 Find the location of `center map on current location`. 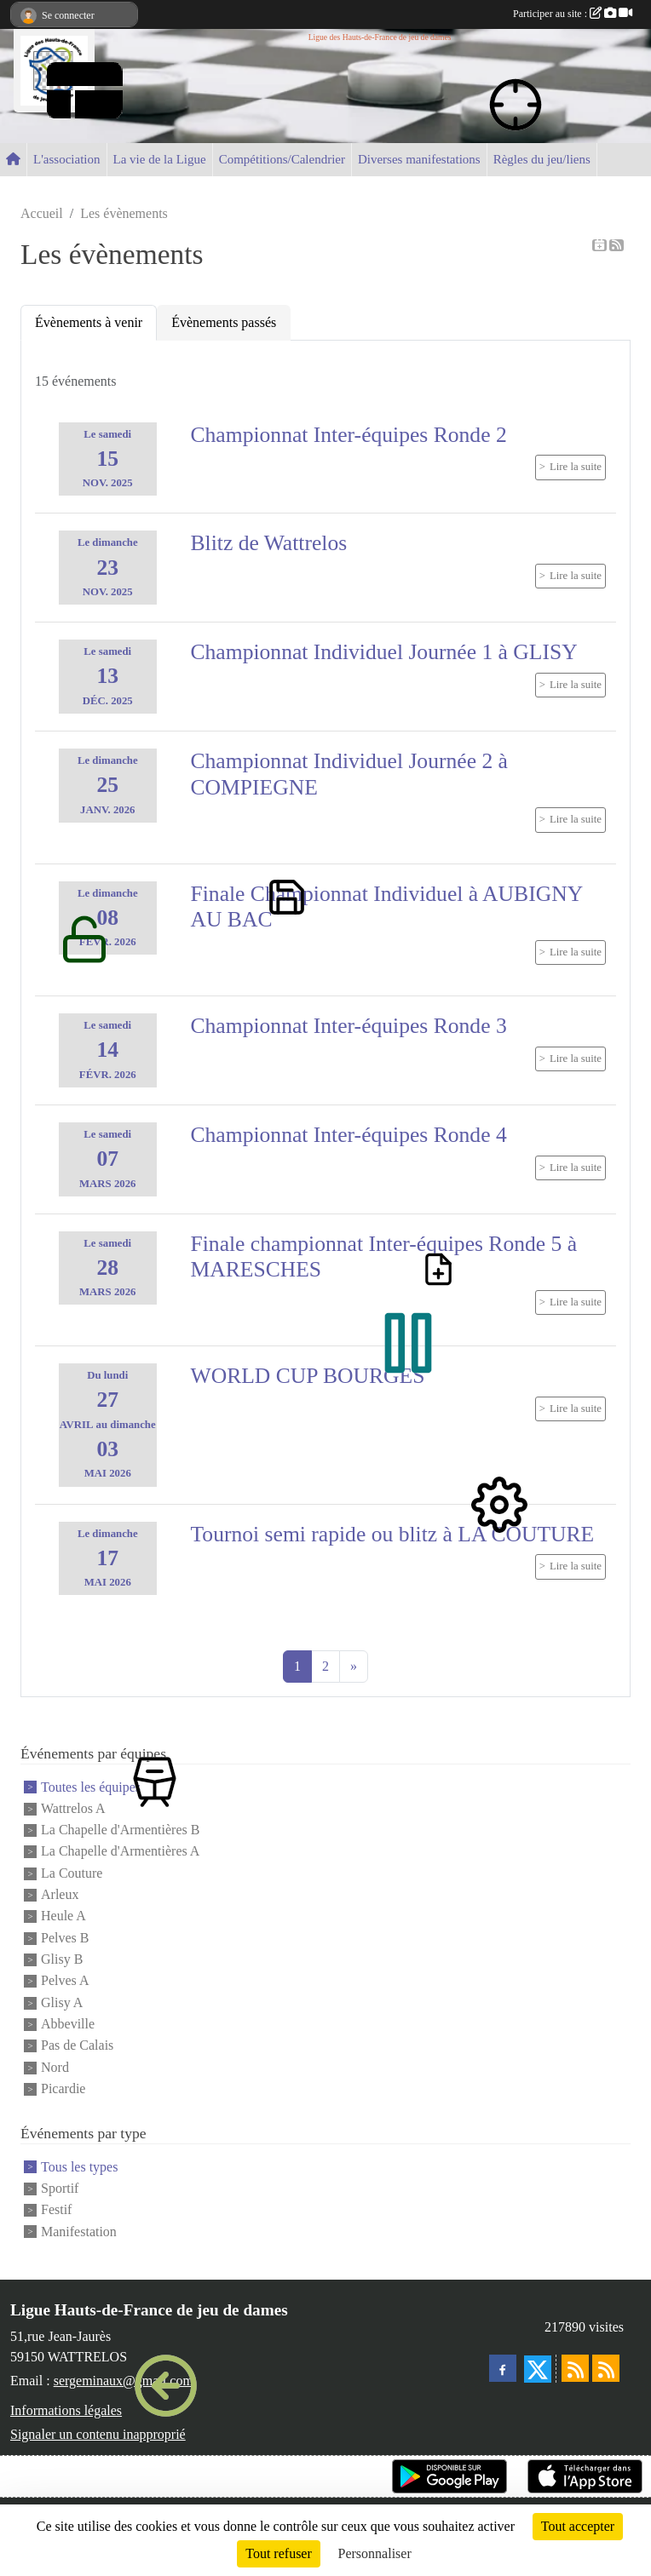

center map on current location is located at coordinates (516, 105).